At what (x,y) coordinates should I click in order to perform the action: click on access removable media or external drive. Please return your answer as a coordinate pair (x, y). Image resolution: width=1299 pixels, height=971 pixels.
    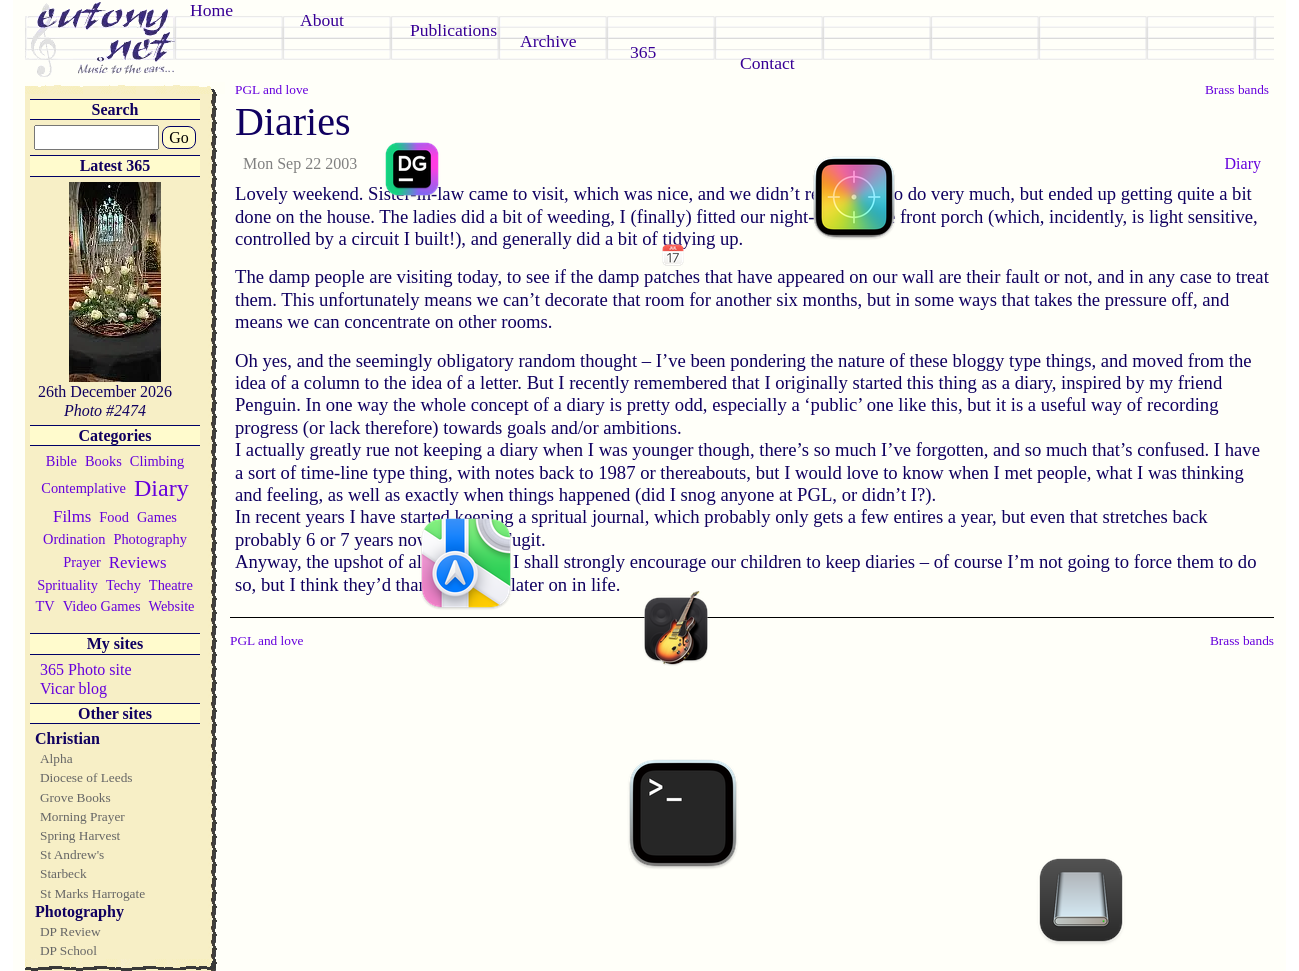
    Looking at the image, I should click on (1081, 900).